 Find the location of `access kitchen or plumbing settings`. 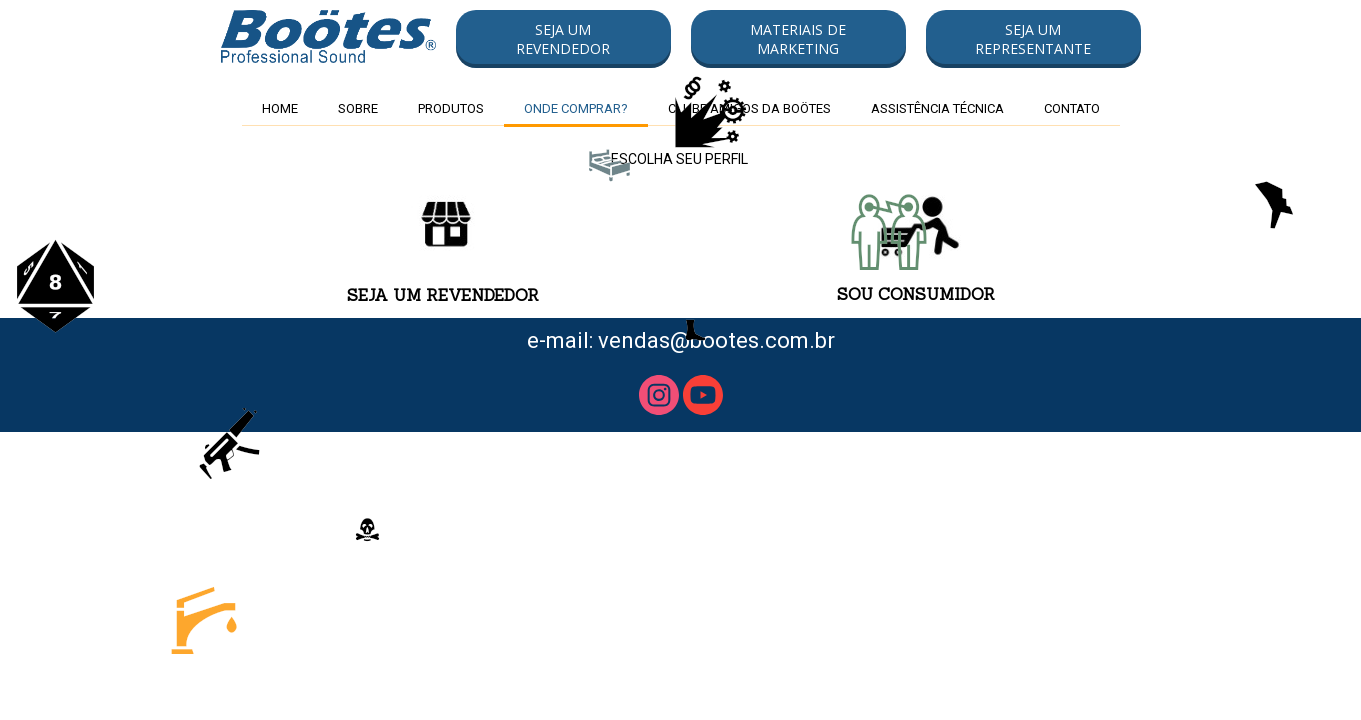

access kitchen or plumbing settings is located at coordinates (206, 617).